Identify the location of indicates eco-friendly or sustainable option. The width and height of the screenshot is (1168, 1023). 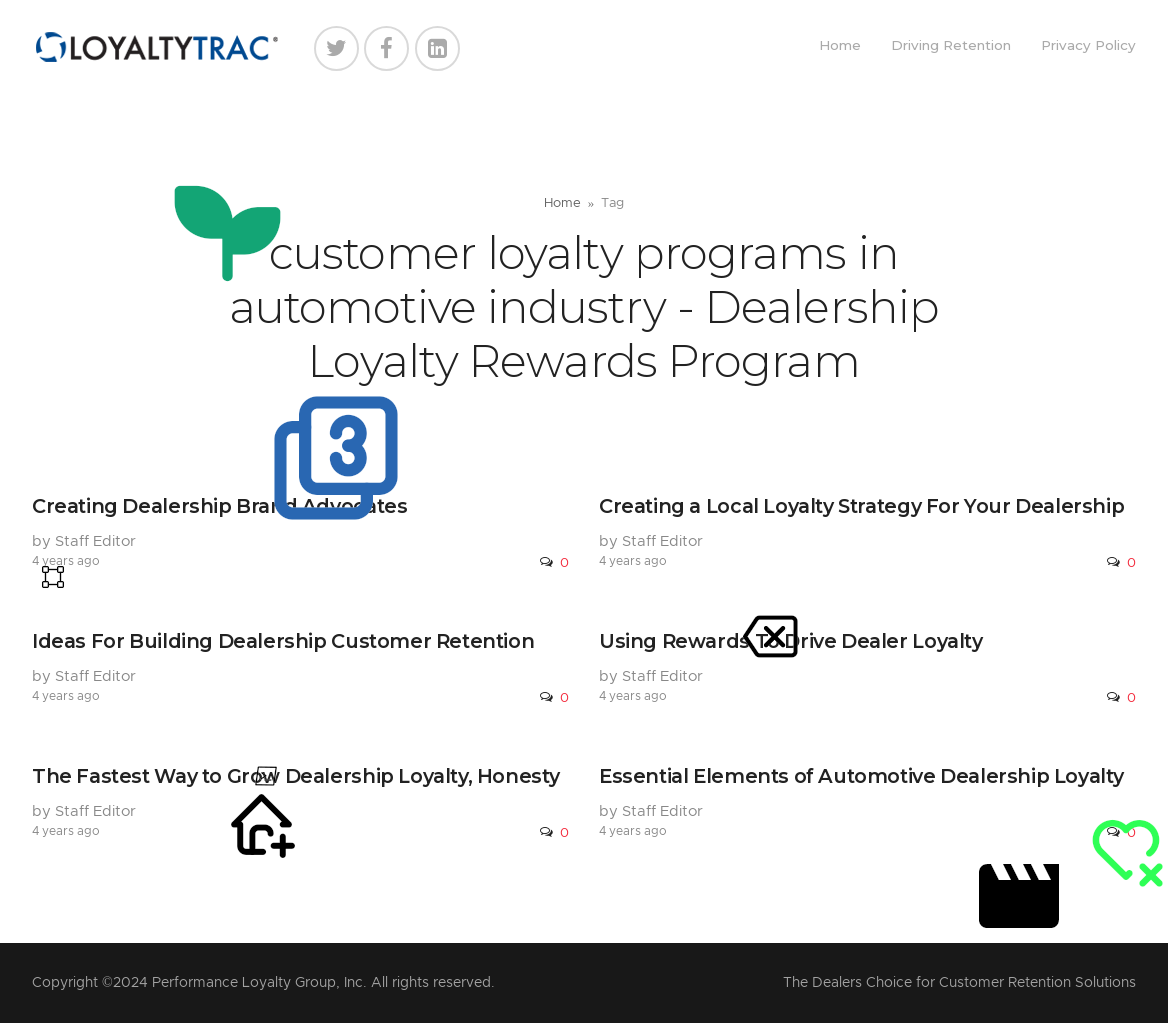
(227, 233).